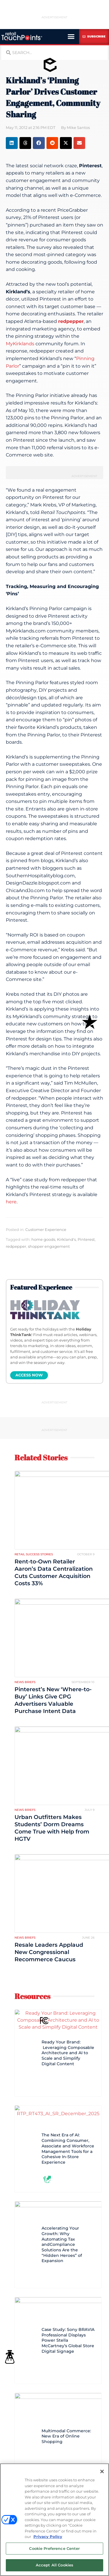 The image size is (109, 2576). Describe the element at coordinates (90, 1022) in the screenshot. I see `view trustpilot reviews` at that location.